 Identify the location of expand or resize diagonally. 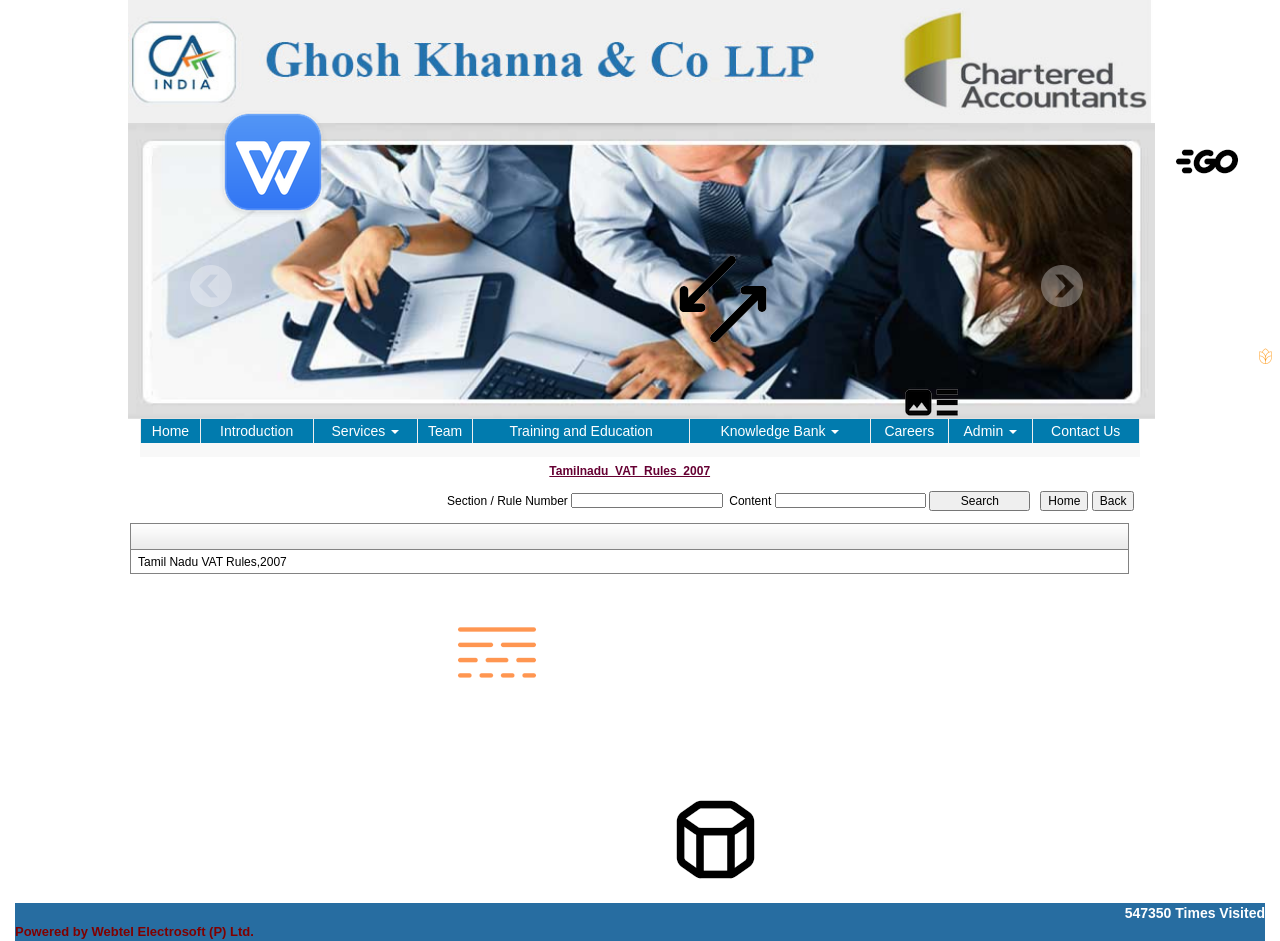
(723, 299).